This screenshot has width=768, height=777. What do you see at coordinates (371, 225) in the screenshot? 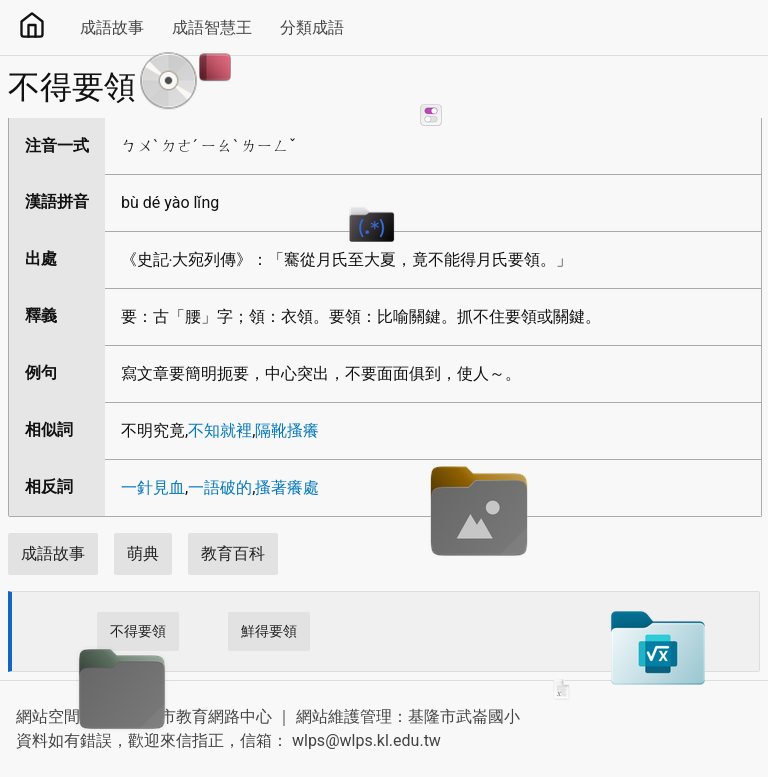
I see `folder containing regular expression files or scripts` at bounding box center [371, 225].